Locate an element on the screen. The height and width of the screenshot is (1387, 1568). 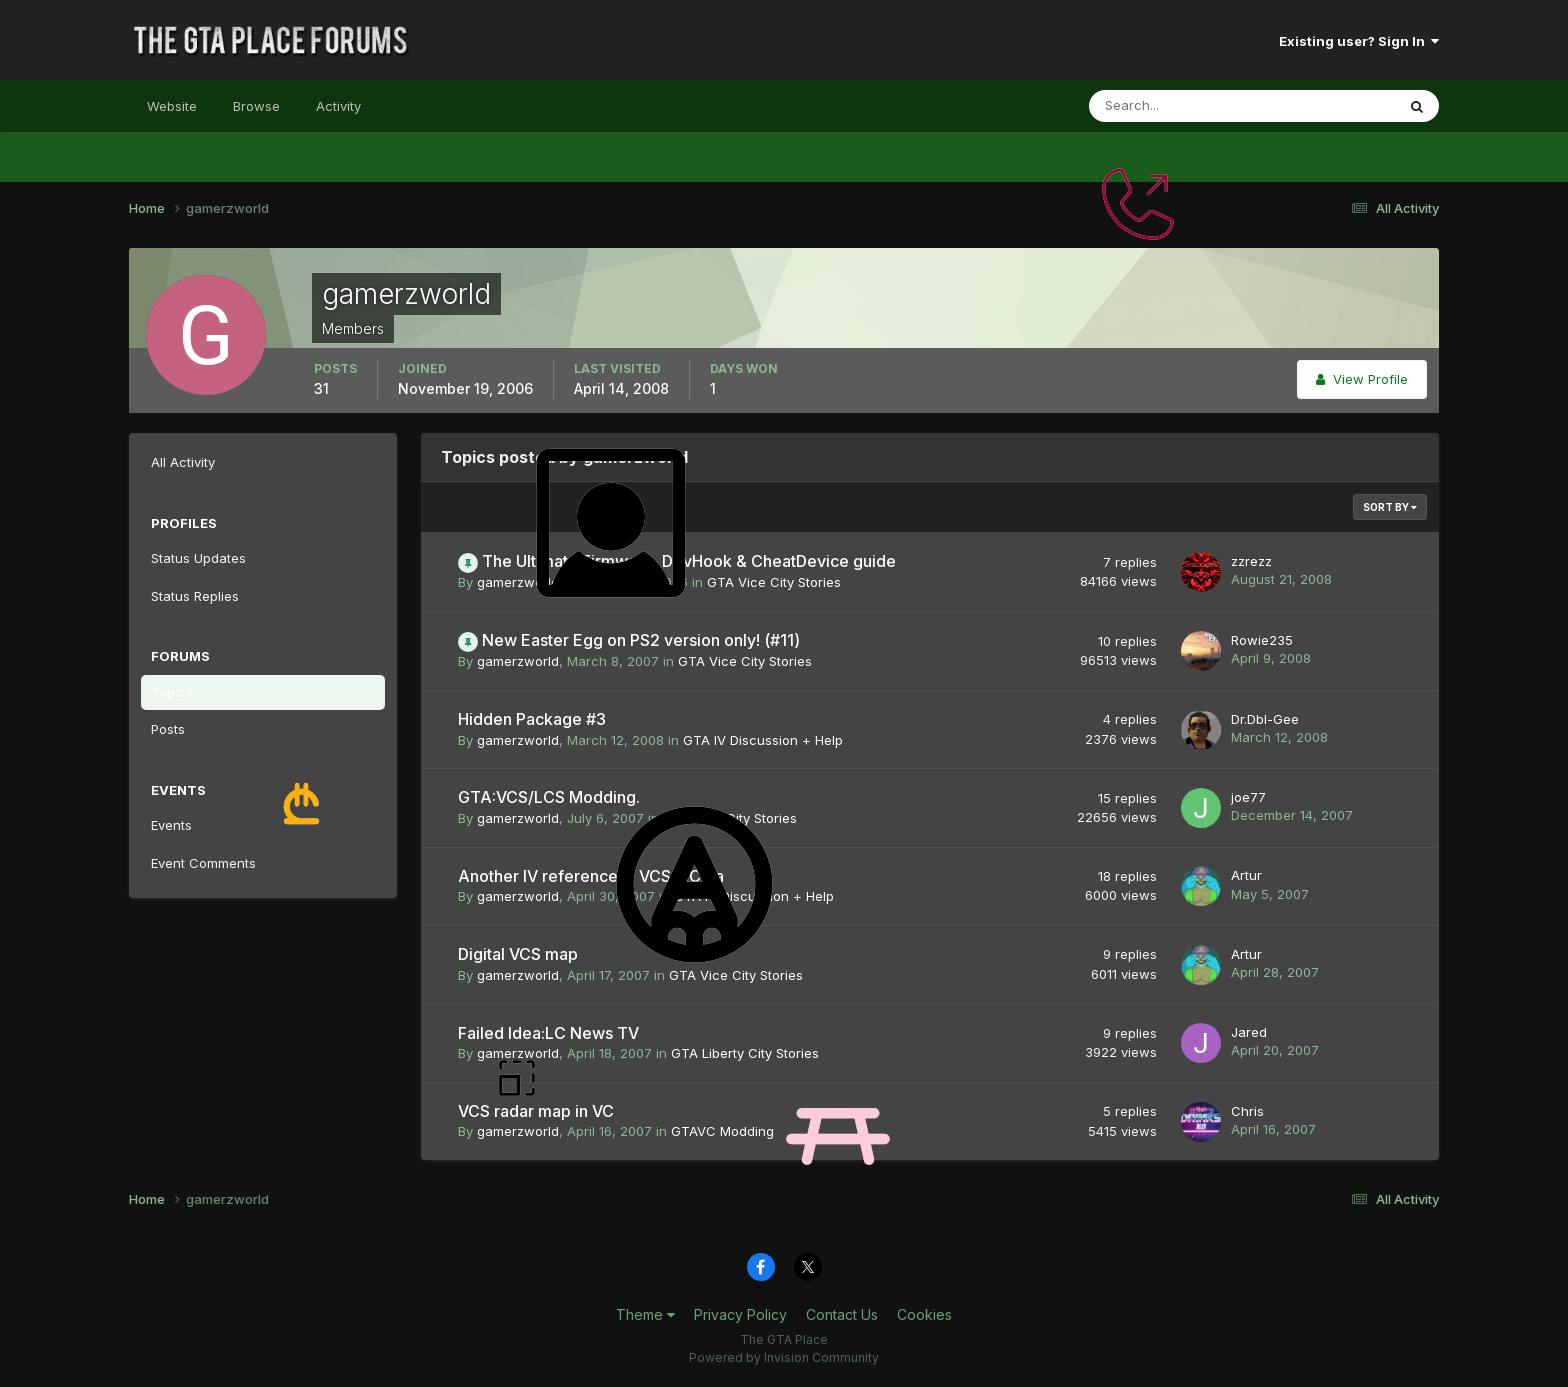
make an outgoing call is located at coordinates (1139, 202).